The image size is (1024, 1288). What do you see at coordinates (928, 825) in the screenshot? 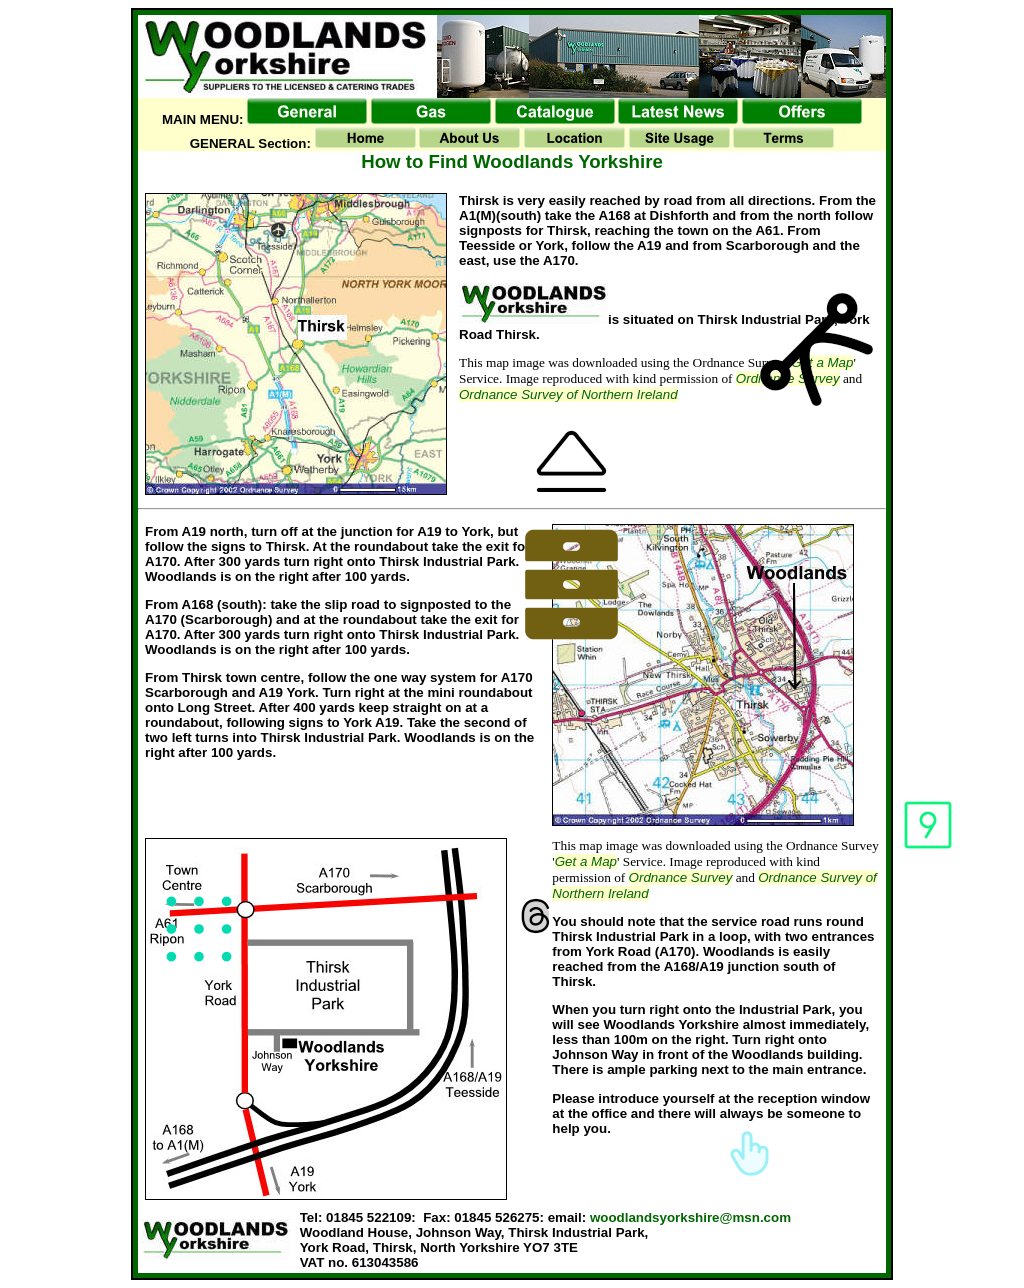
I see `select or input the number nine` at bounding box center [928, 825].